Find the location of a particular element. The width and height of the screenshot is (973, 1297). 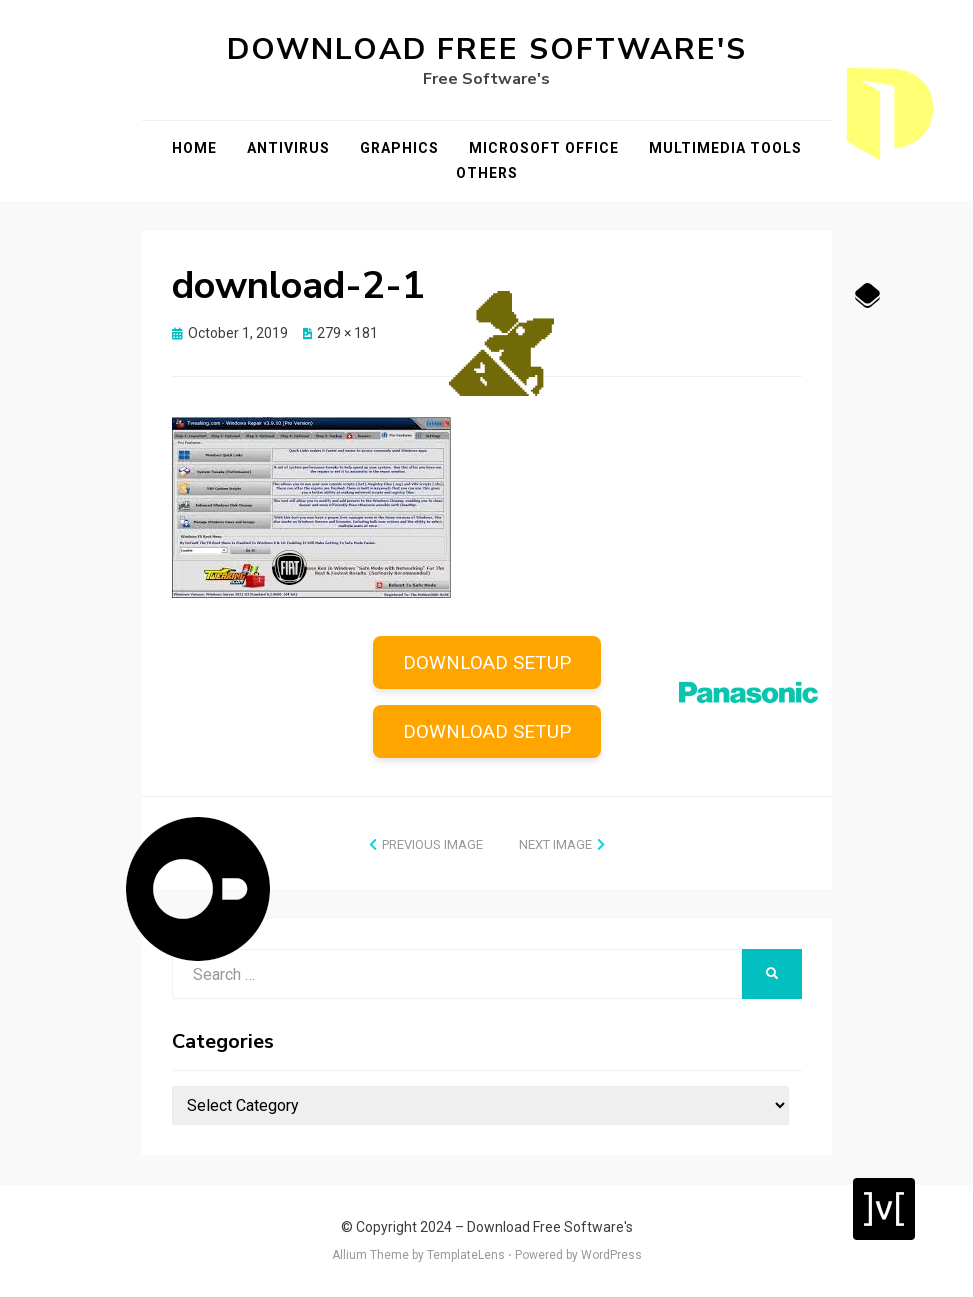

fiat brand or vehicle identification is located at coordinates (289, 567).